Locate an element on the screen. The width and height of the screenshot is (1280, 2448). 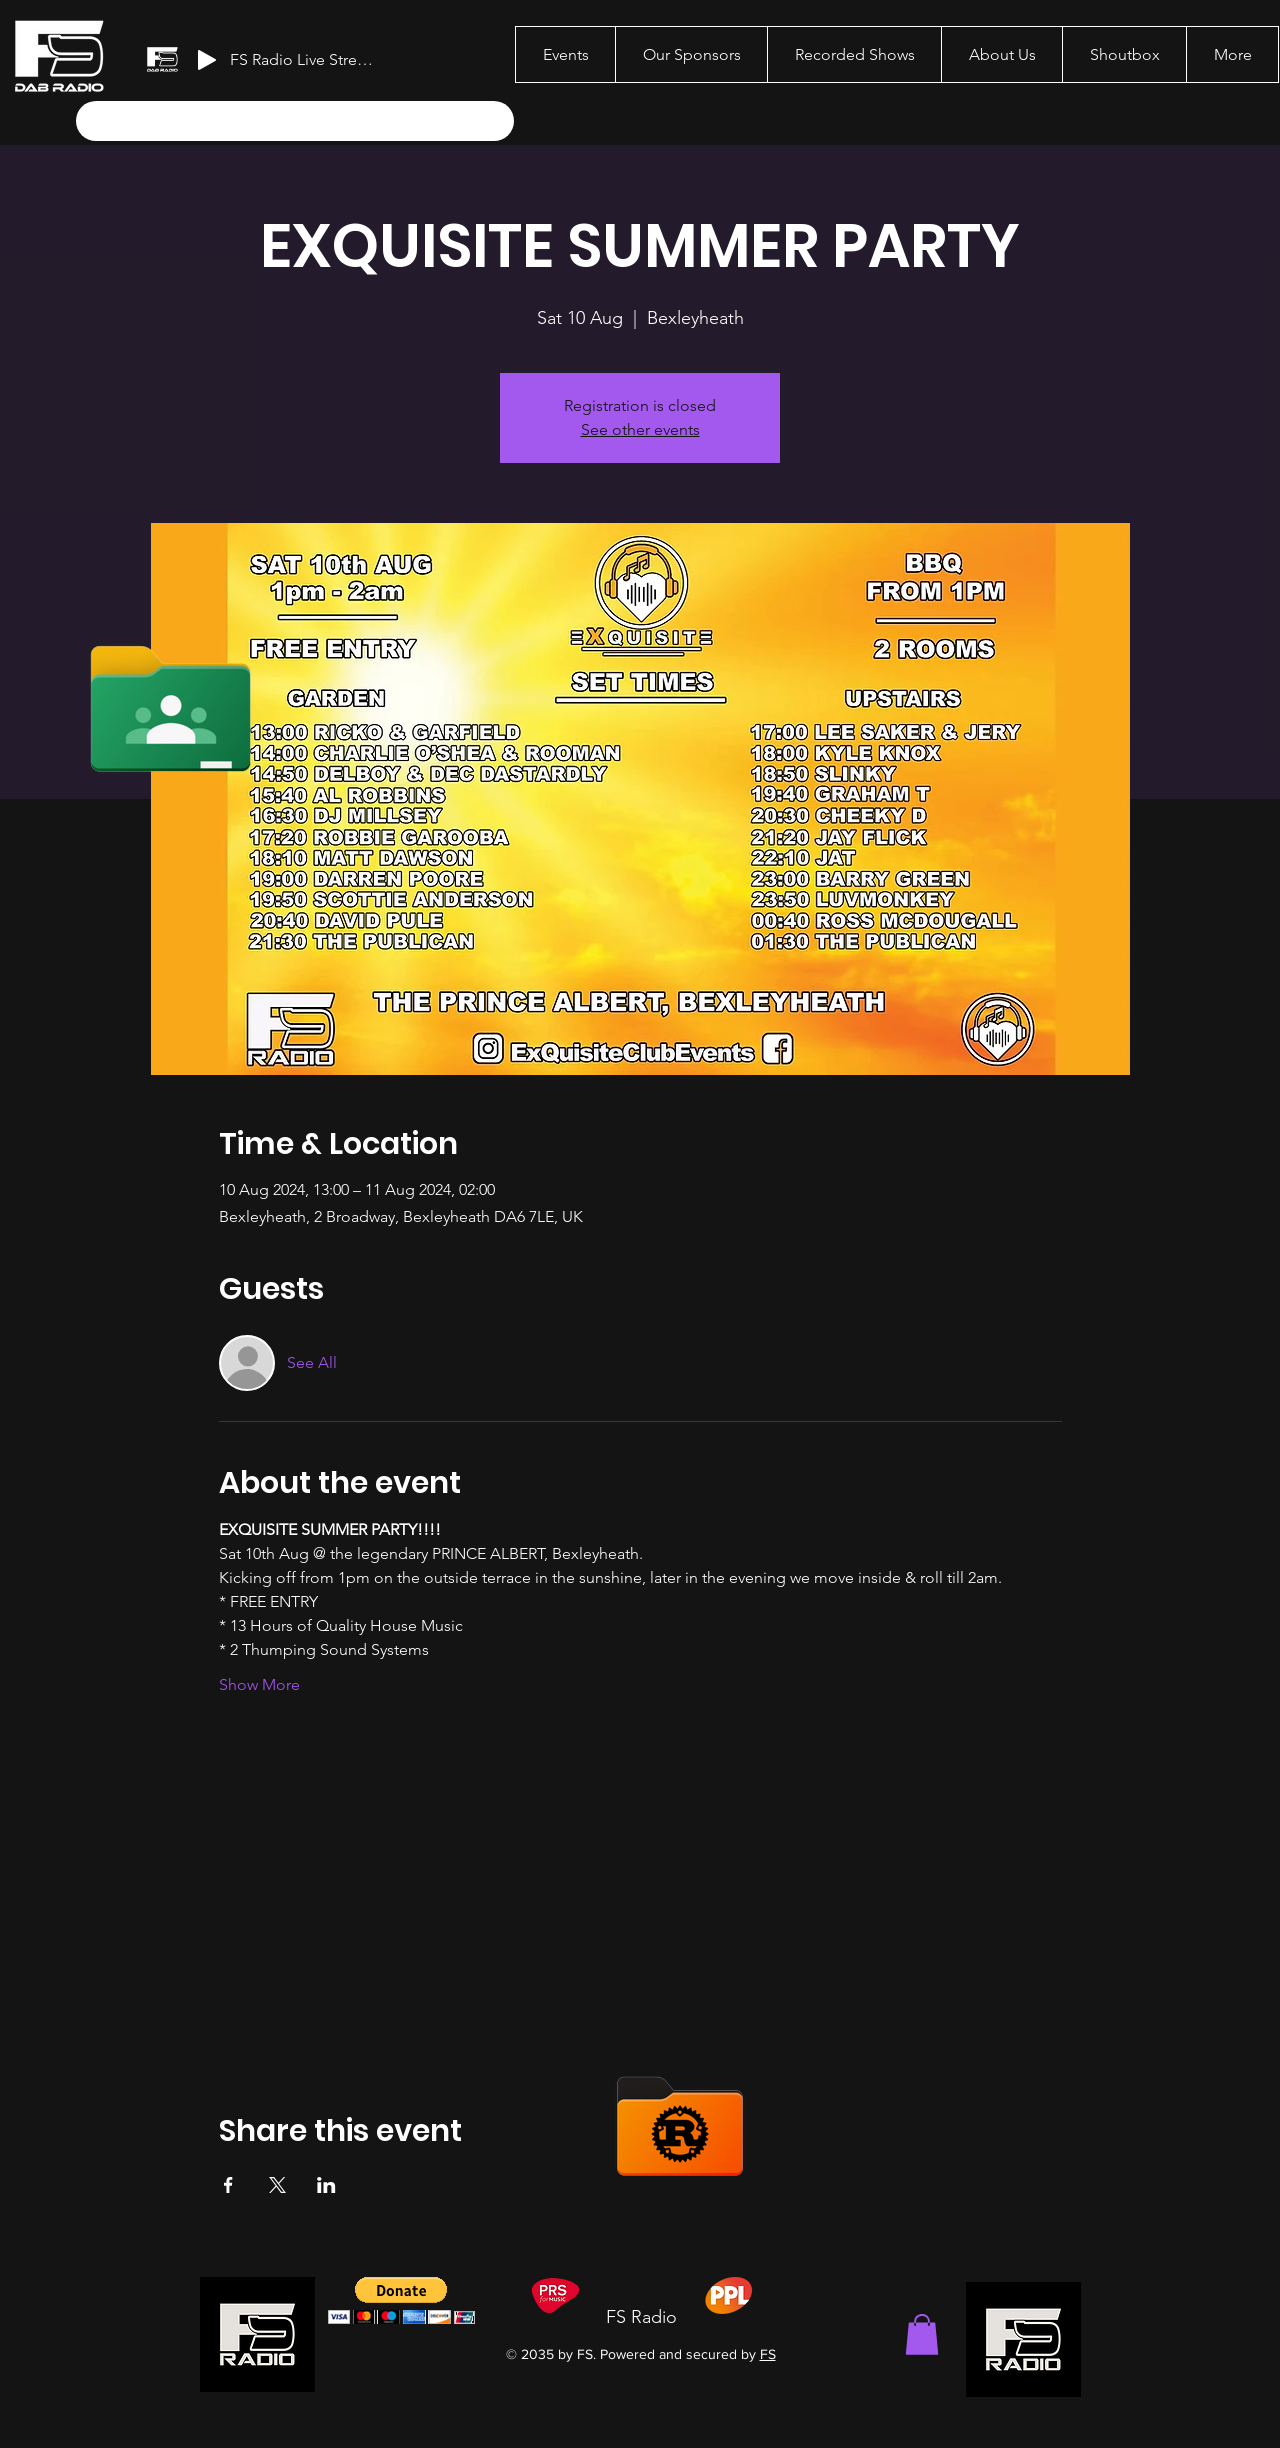
open folder containing rust programming projects is located at coordinates (679, 2129).